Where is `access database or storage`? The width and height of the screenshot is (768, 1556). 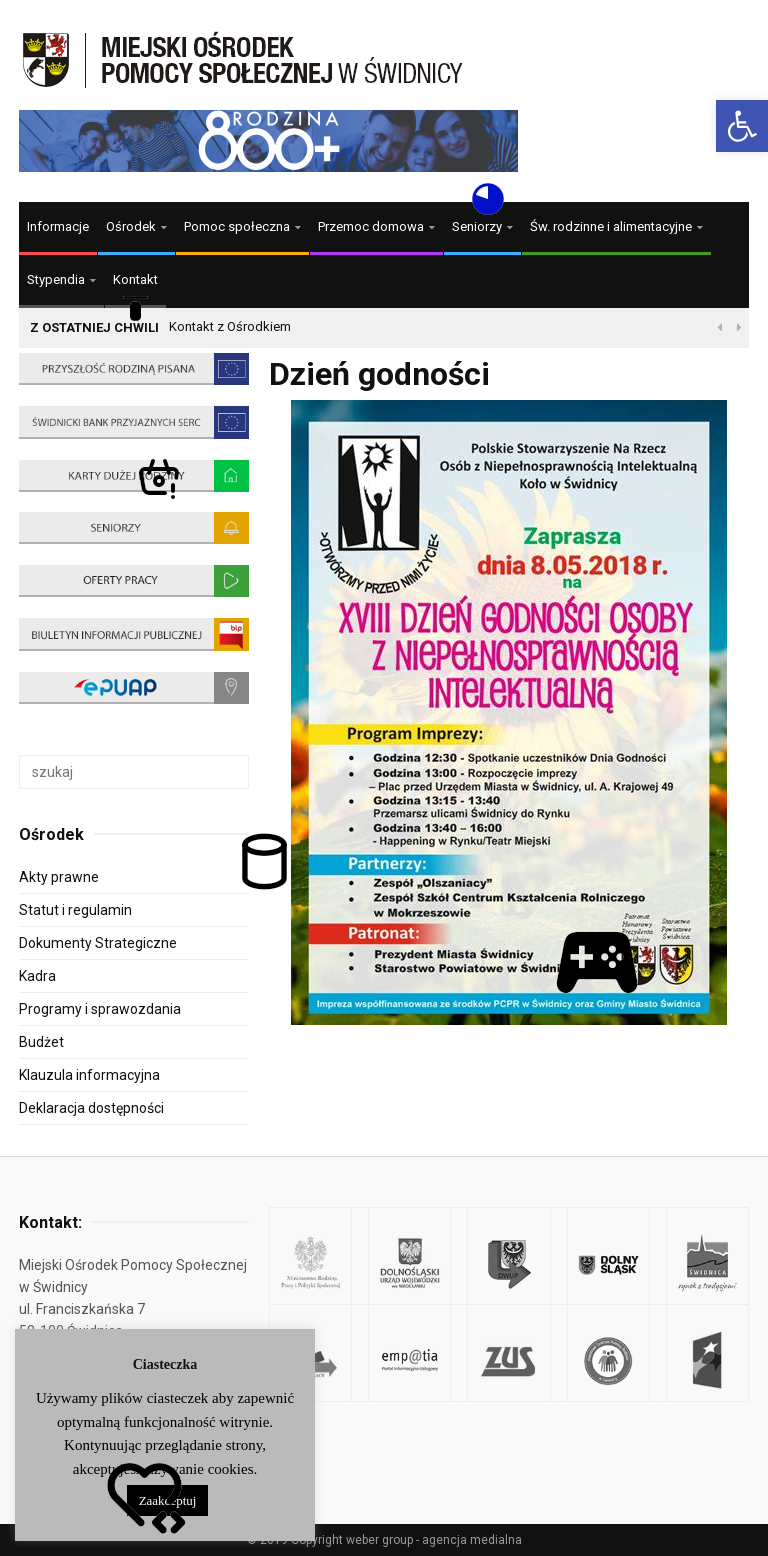 access database or storage is located at coordinates (264, 861).